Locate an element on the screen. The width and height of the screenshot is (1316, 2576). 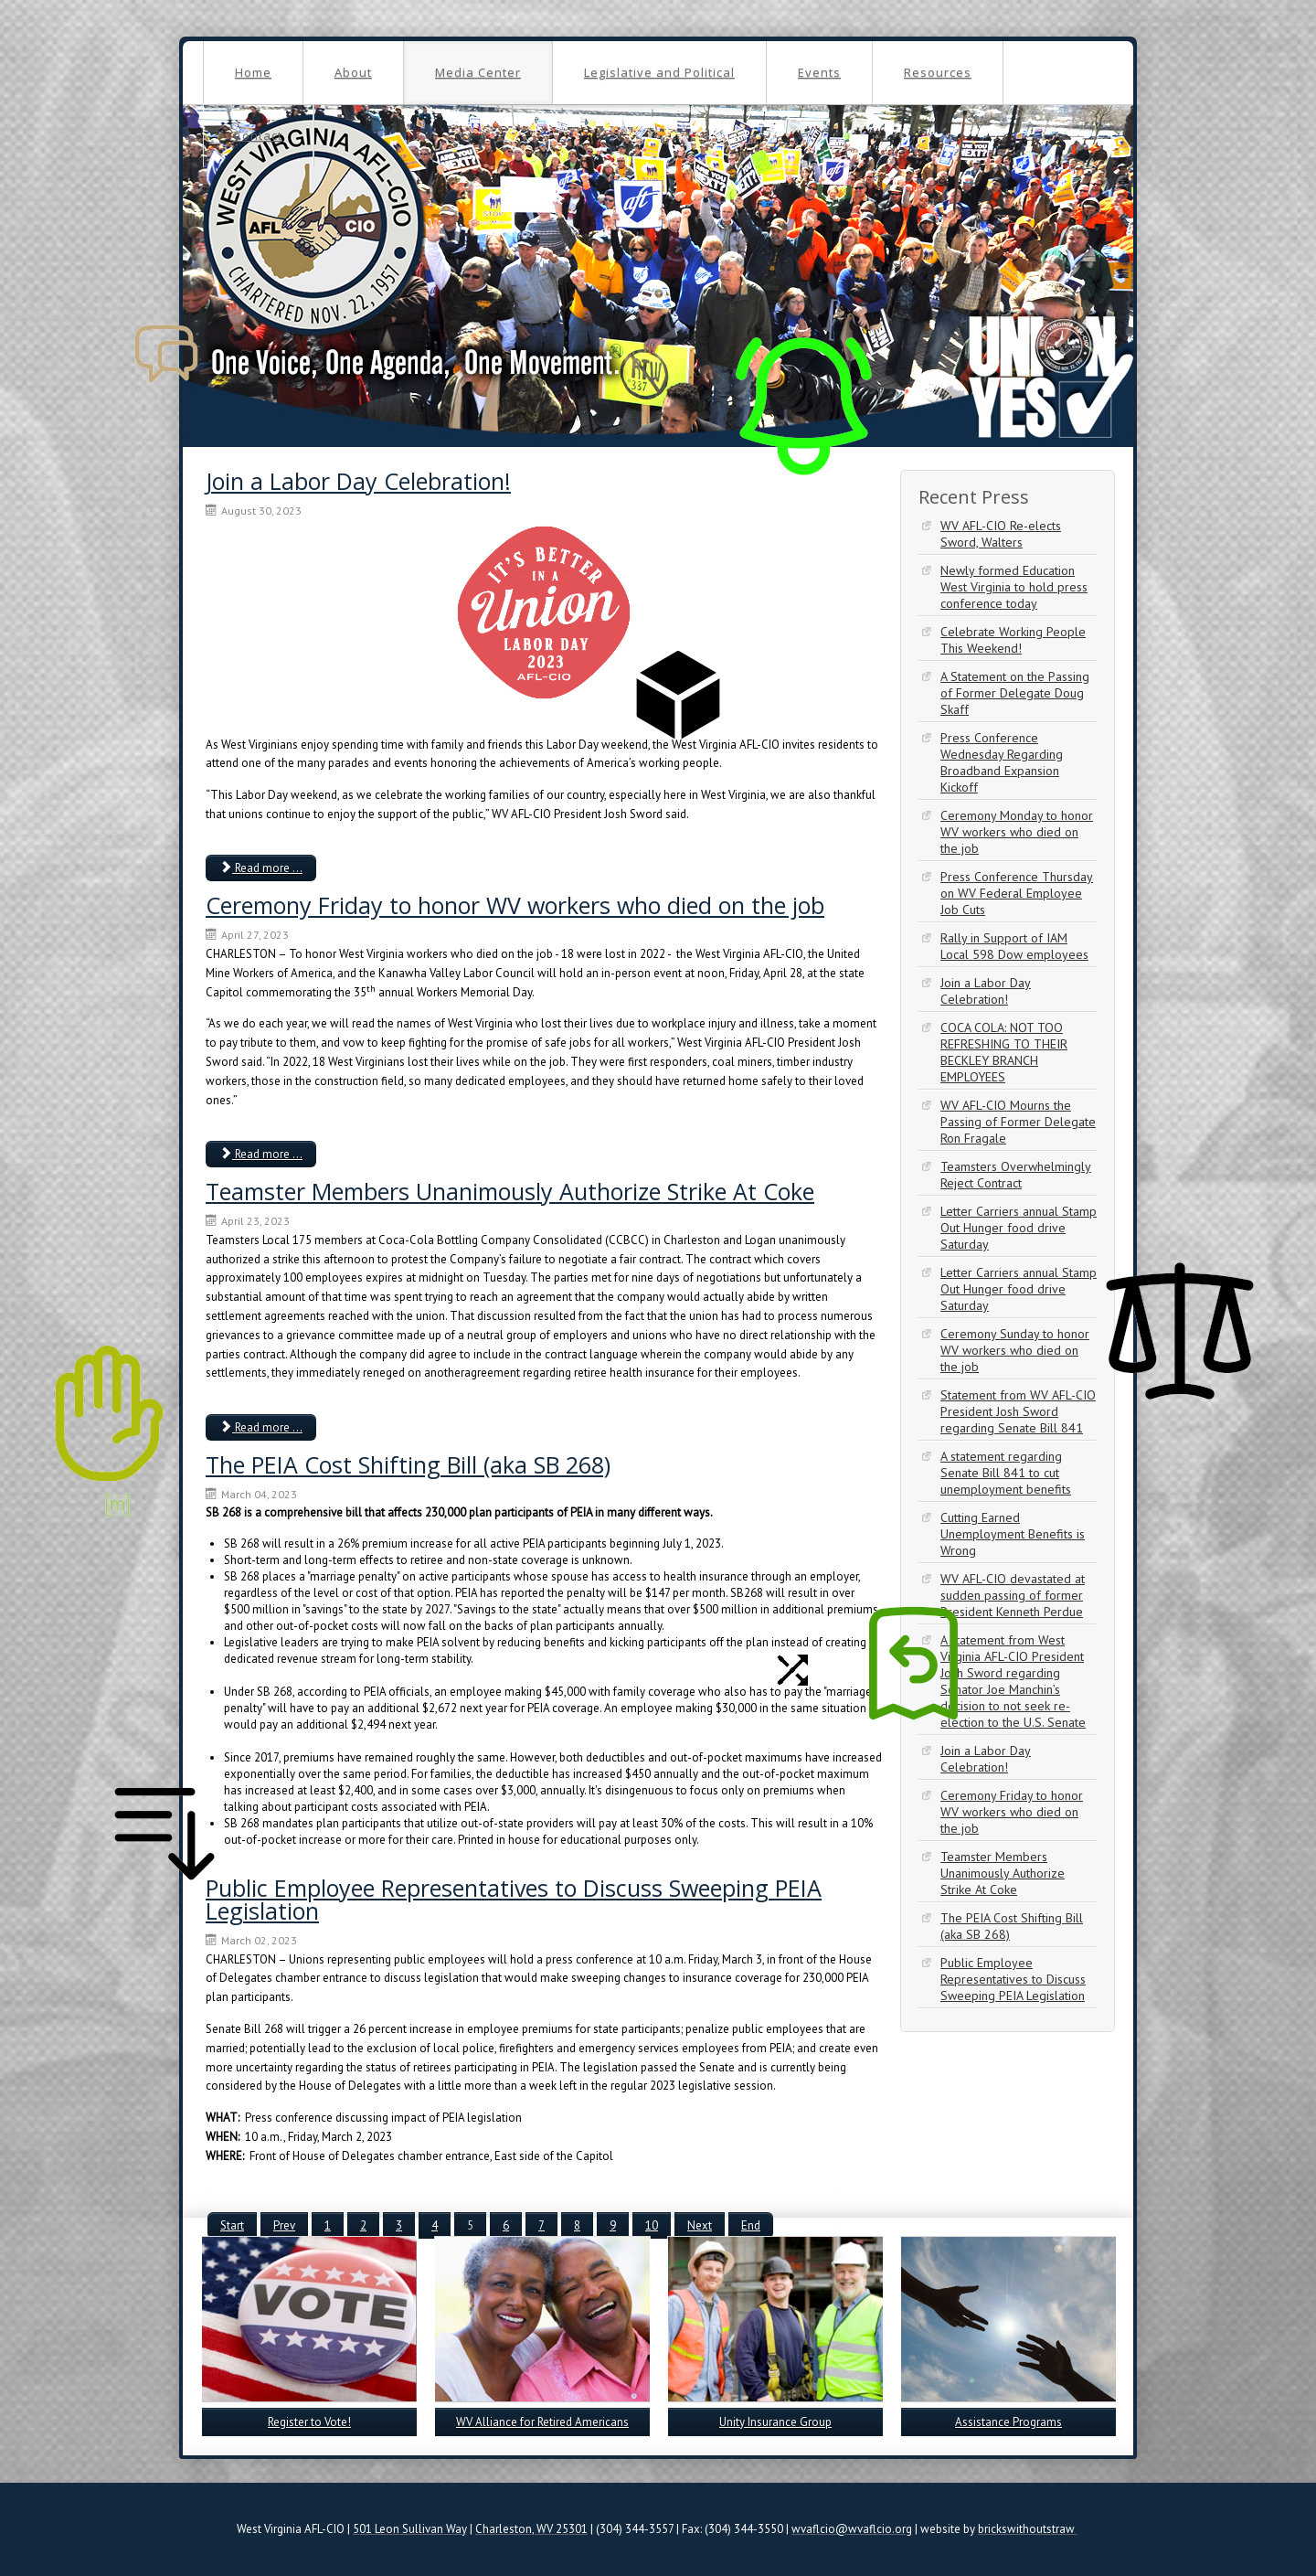
open messaging or chat is located at coordinates (166, 354).